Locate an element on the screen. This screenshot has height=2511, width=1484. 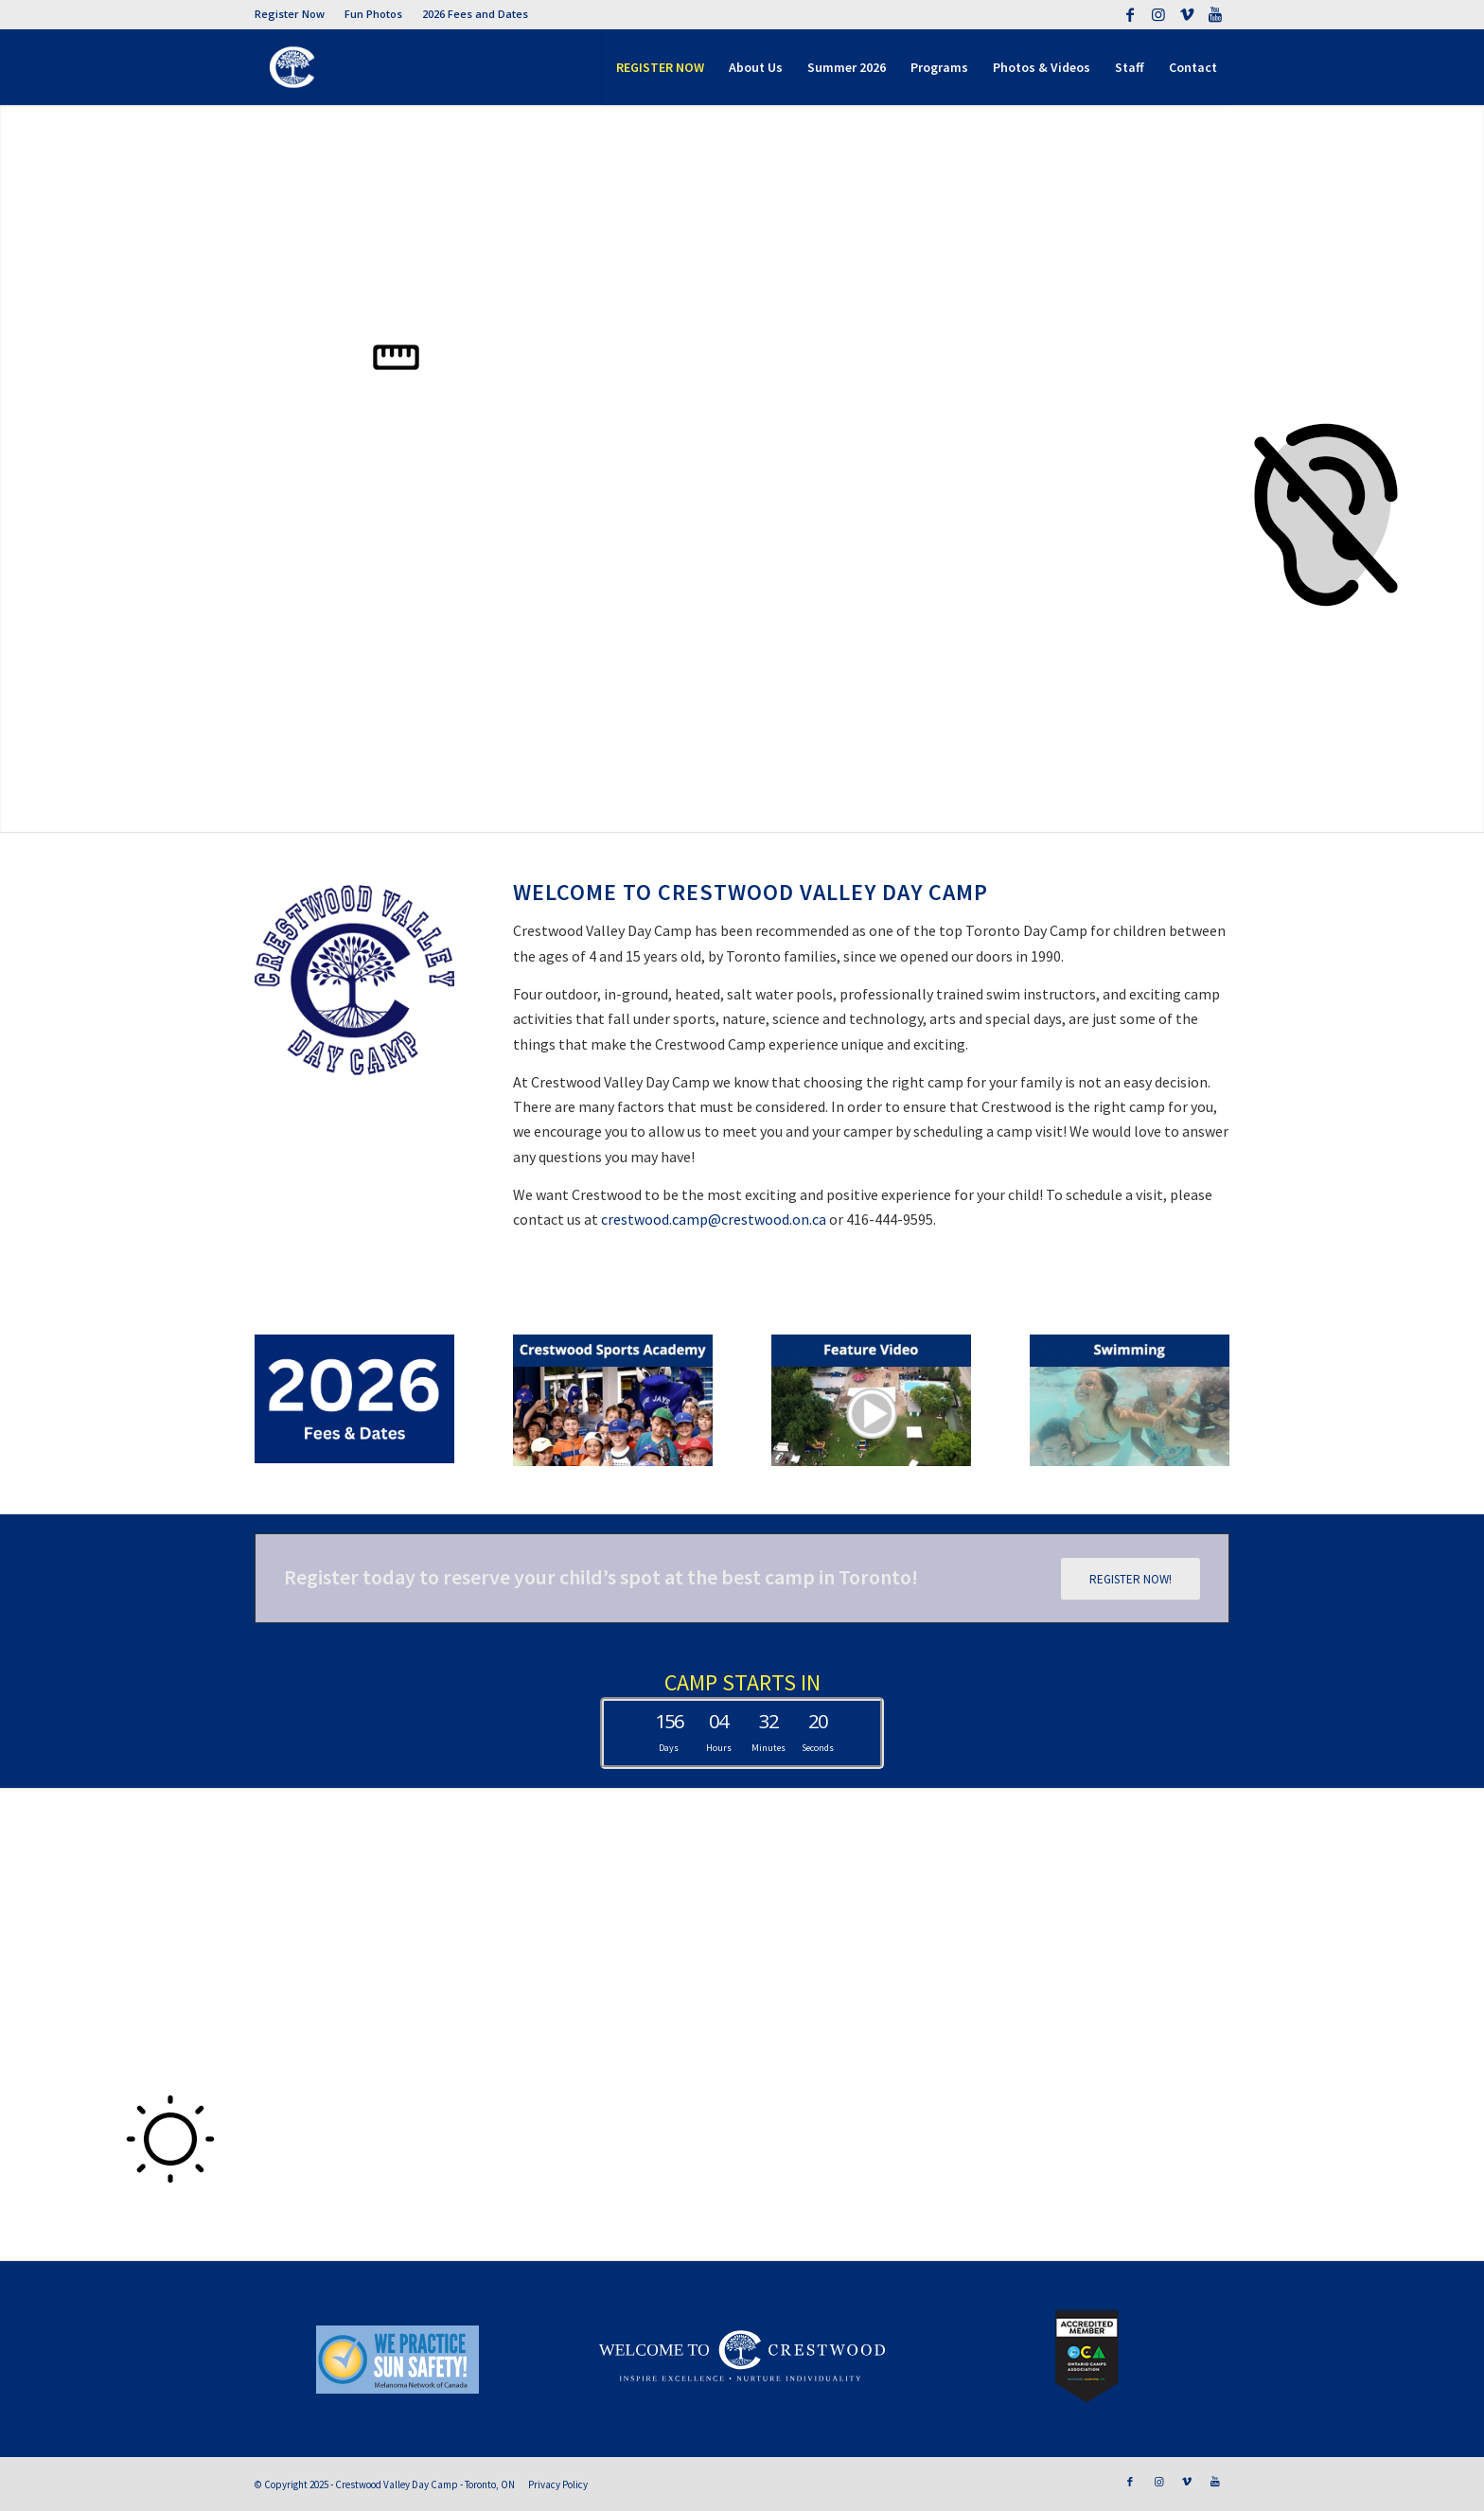
measure dimensions or distance is located at coordinates (396, 357).